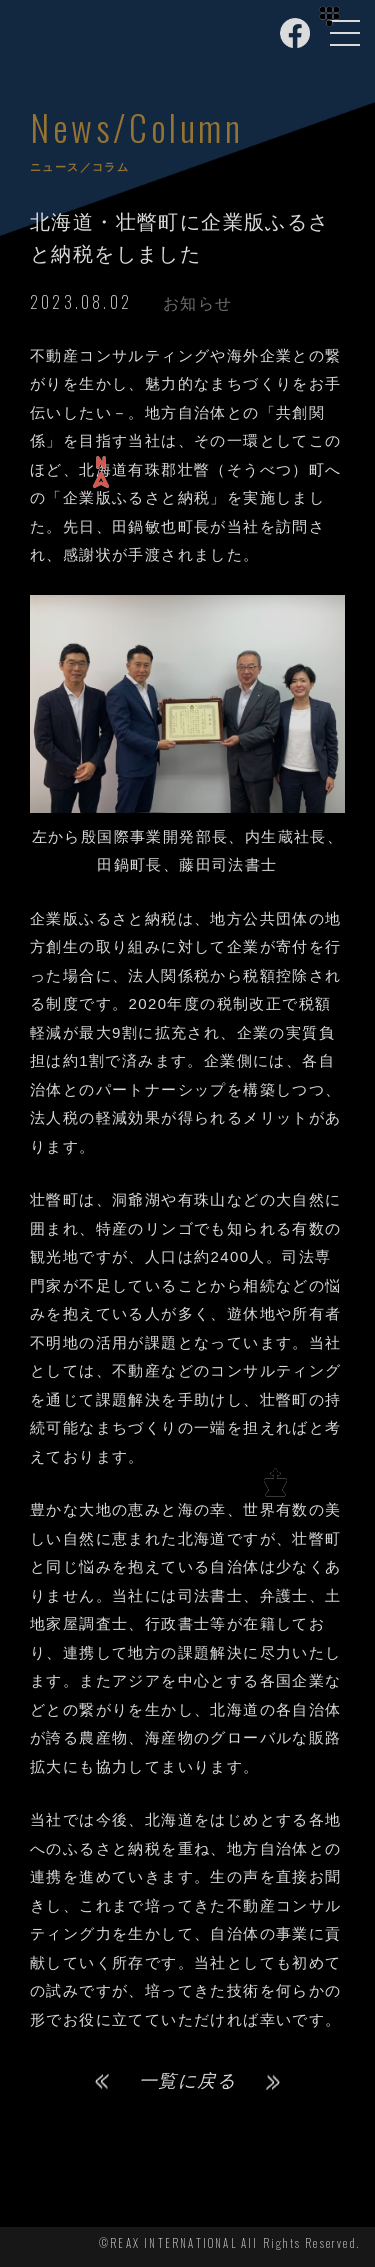 The height and width of the screenshot is (2267, 375). I want to click on orient map to face north, so click(101, 472).